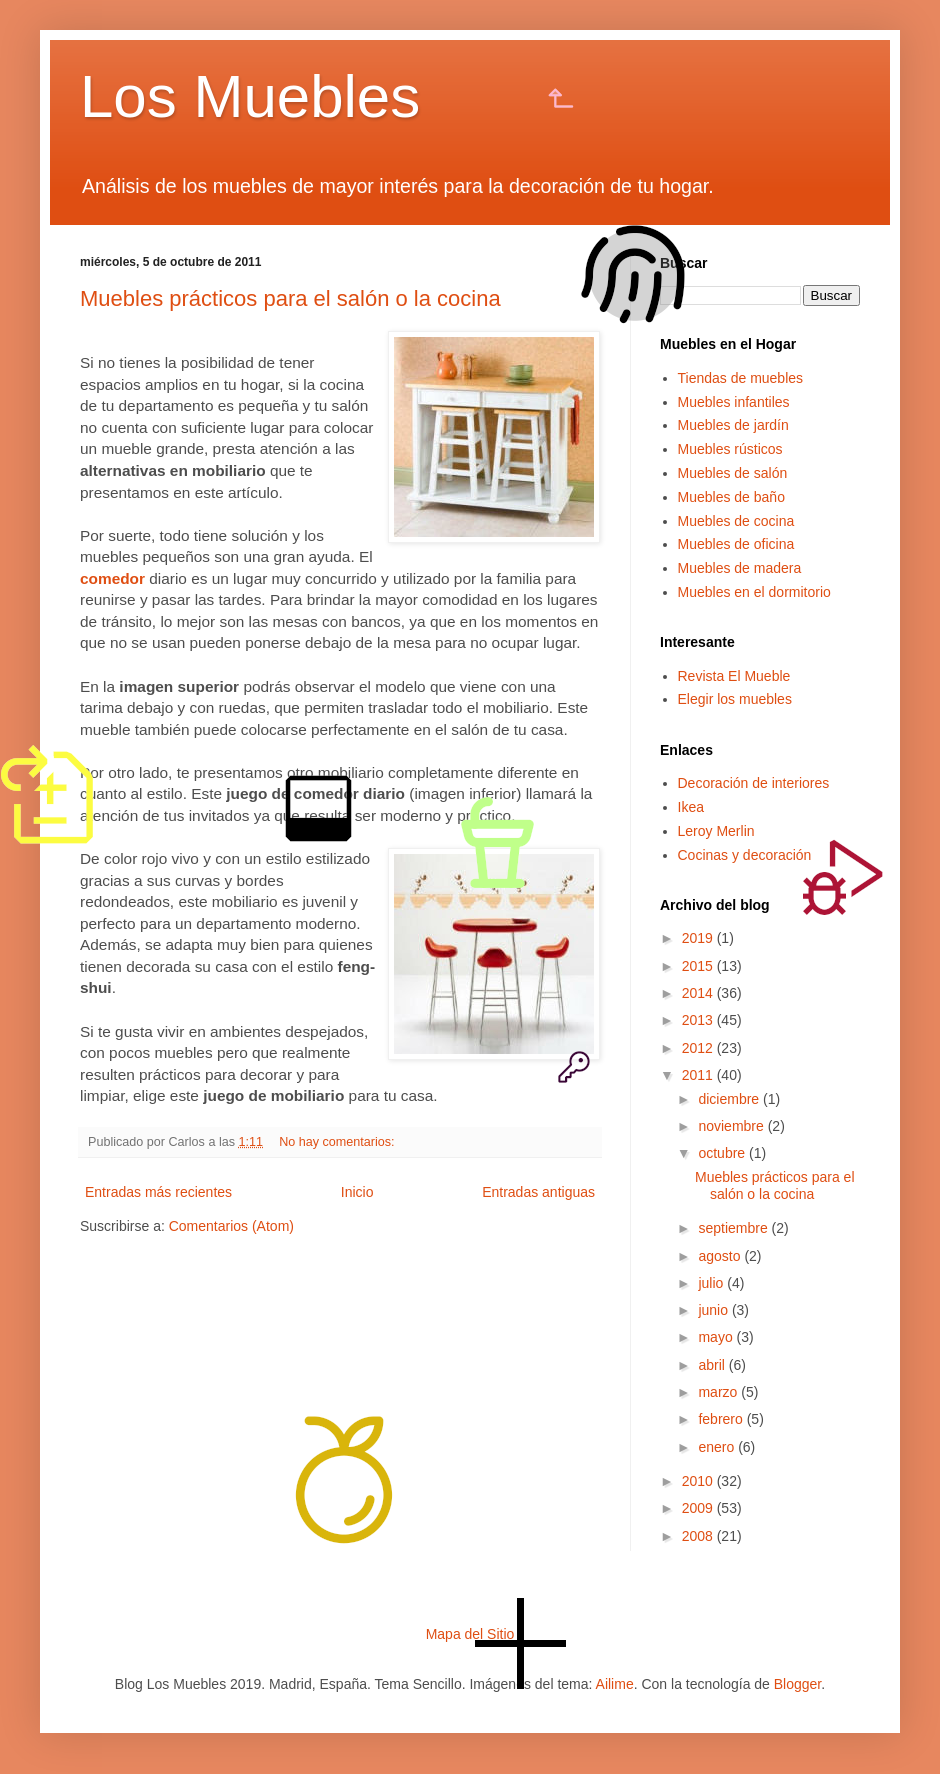  What do you see at coordinates (344, 1482) in the screenshot?
I see `indicates fruit or produce category` at bounding box center [344, 1482].